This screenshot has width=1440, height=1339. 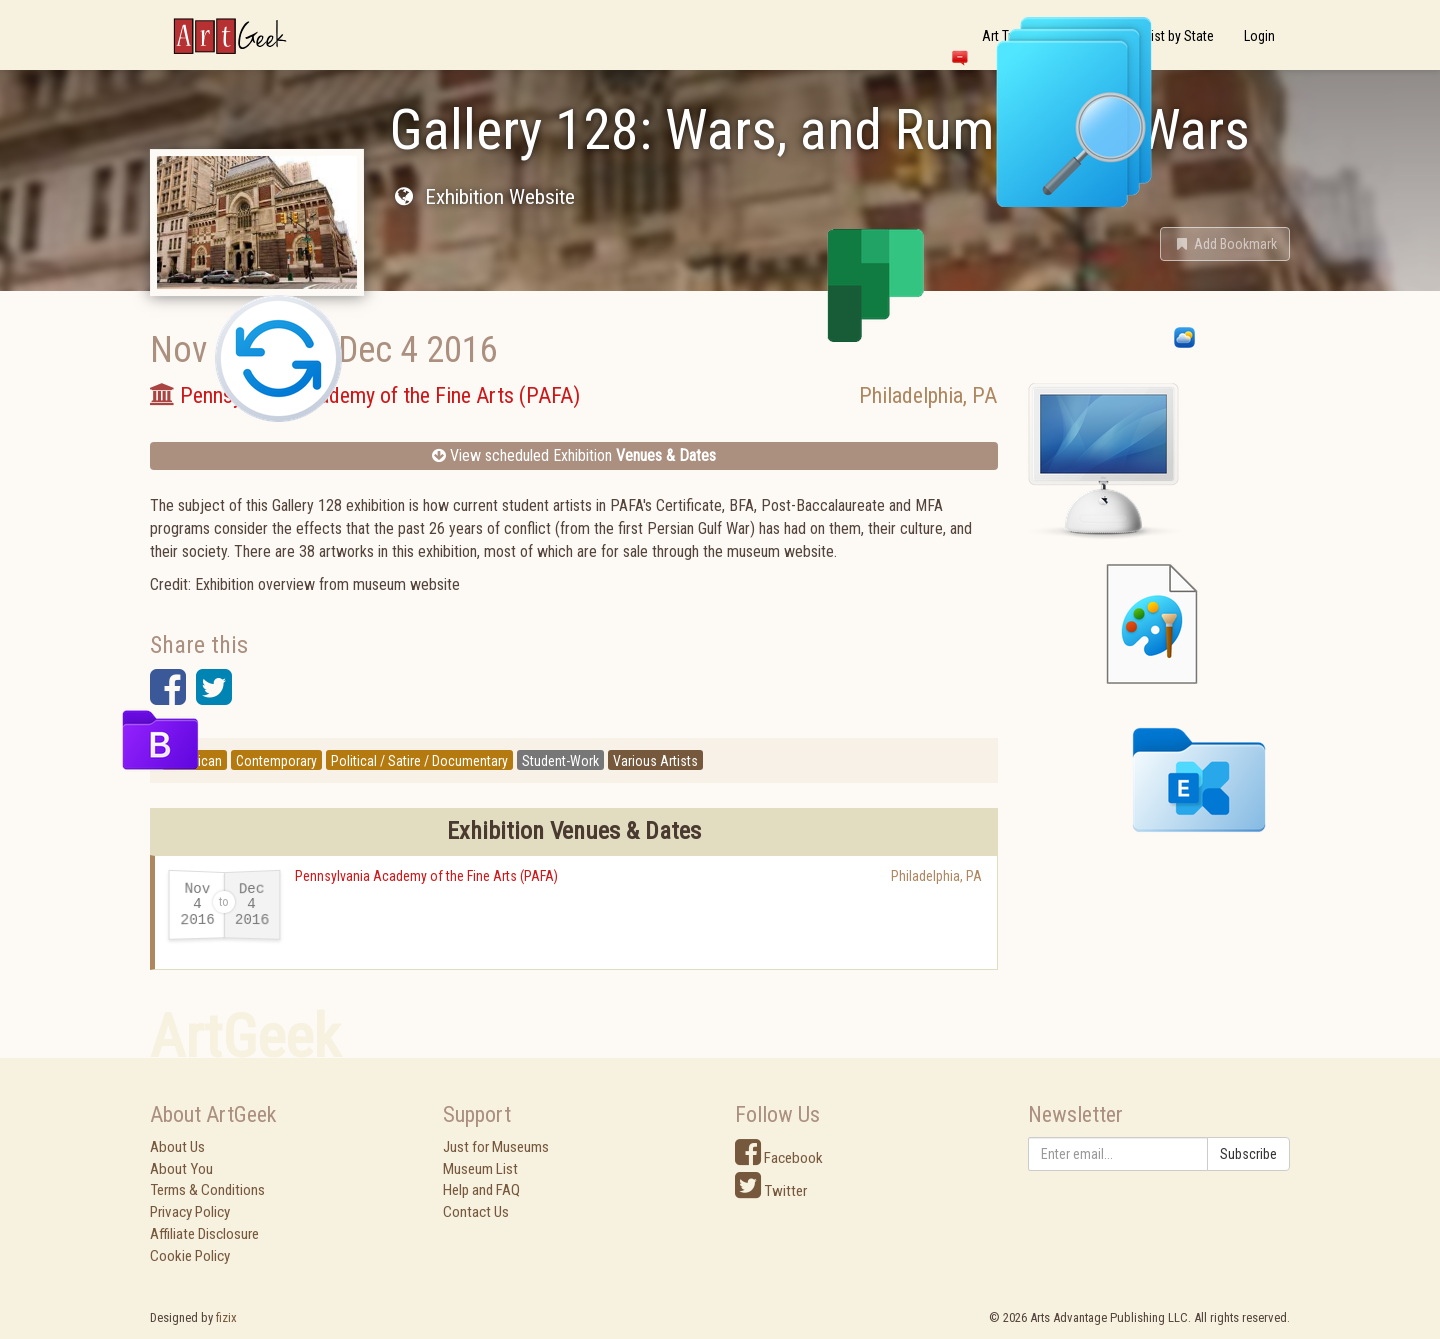 I want to click on represents an imac g4 device in system settings, so click(x=1103, y=455).